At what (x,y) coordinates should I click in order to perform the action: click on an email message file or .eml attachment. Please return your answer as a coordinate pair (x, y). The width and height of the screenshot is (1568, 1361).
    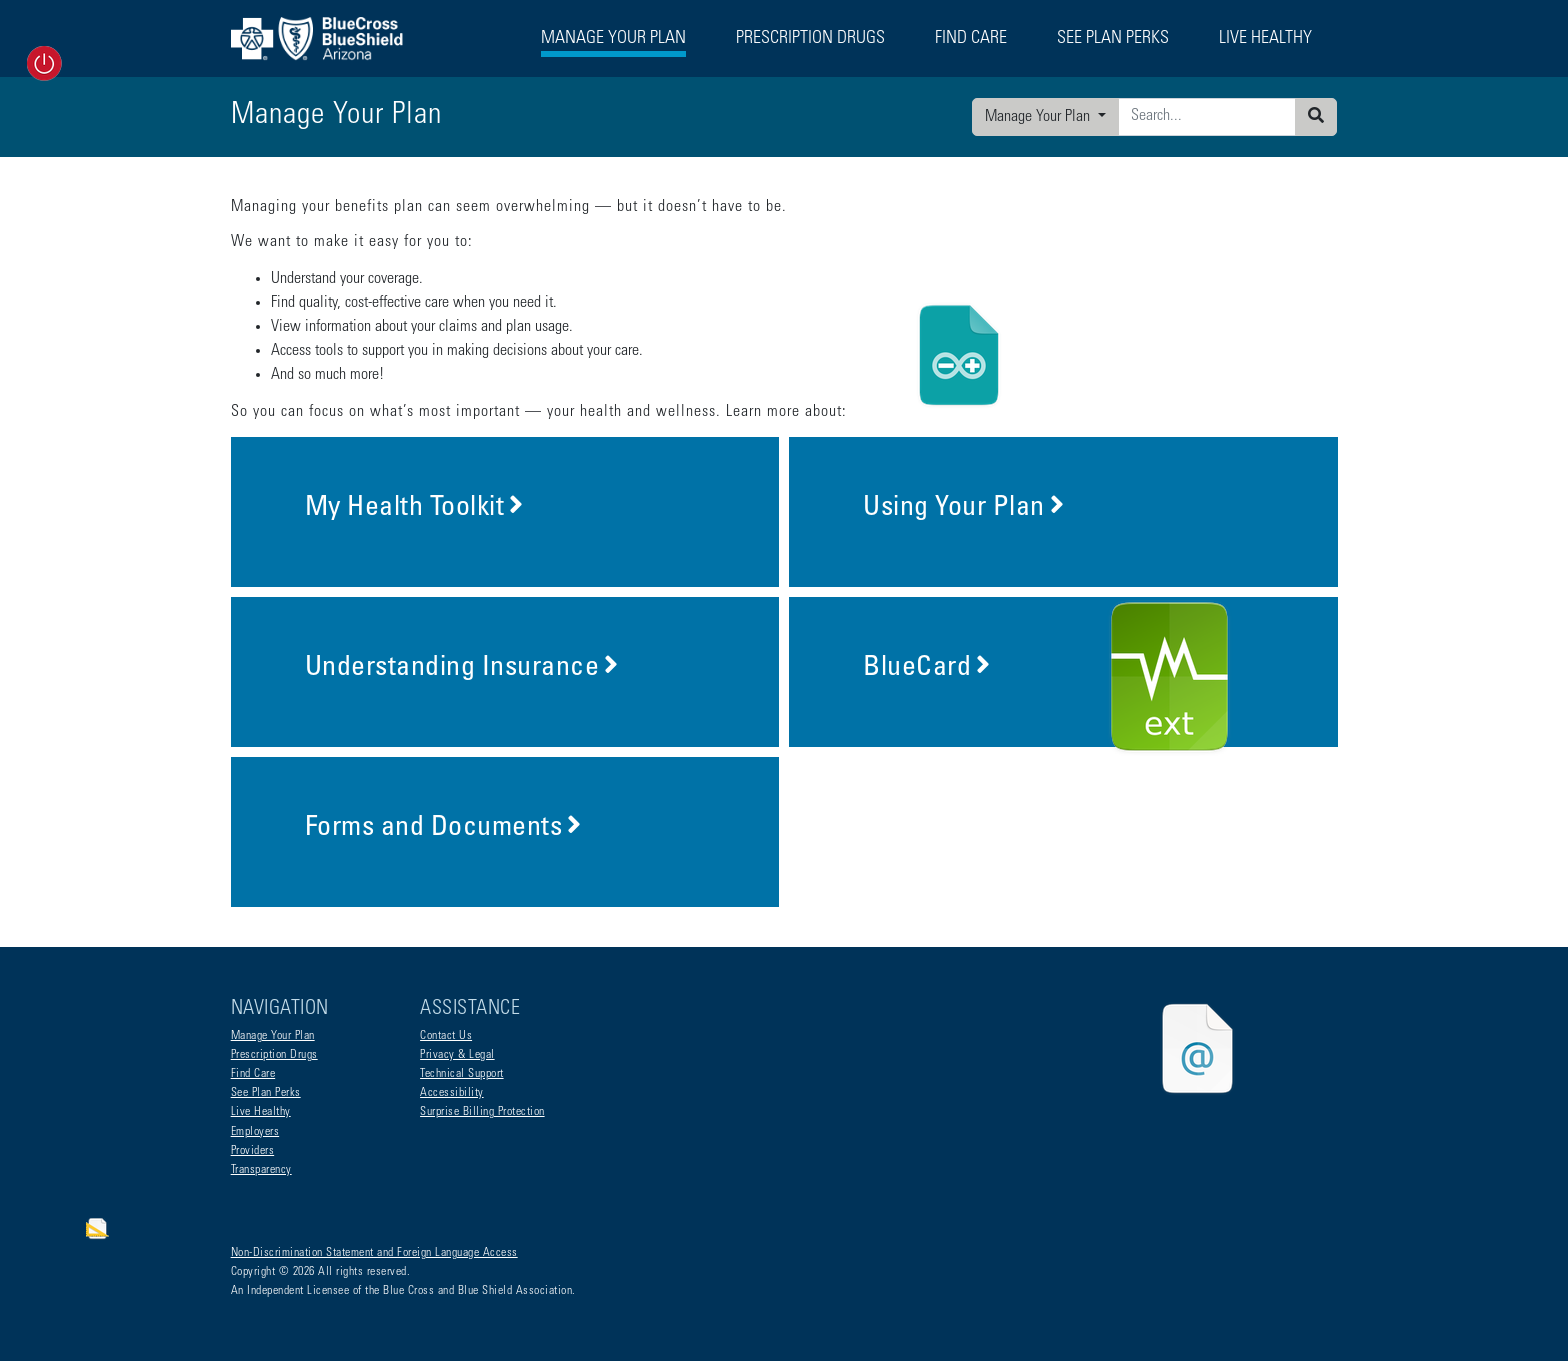
    Looking at the image, I should click on (1197, 1048).